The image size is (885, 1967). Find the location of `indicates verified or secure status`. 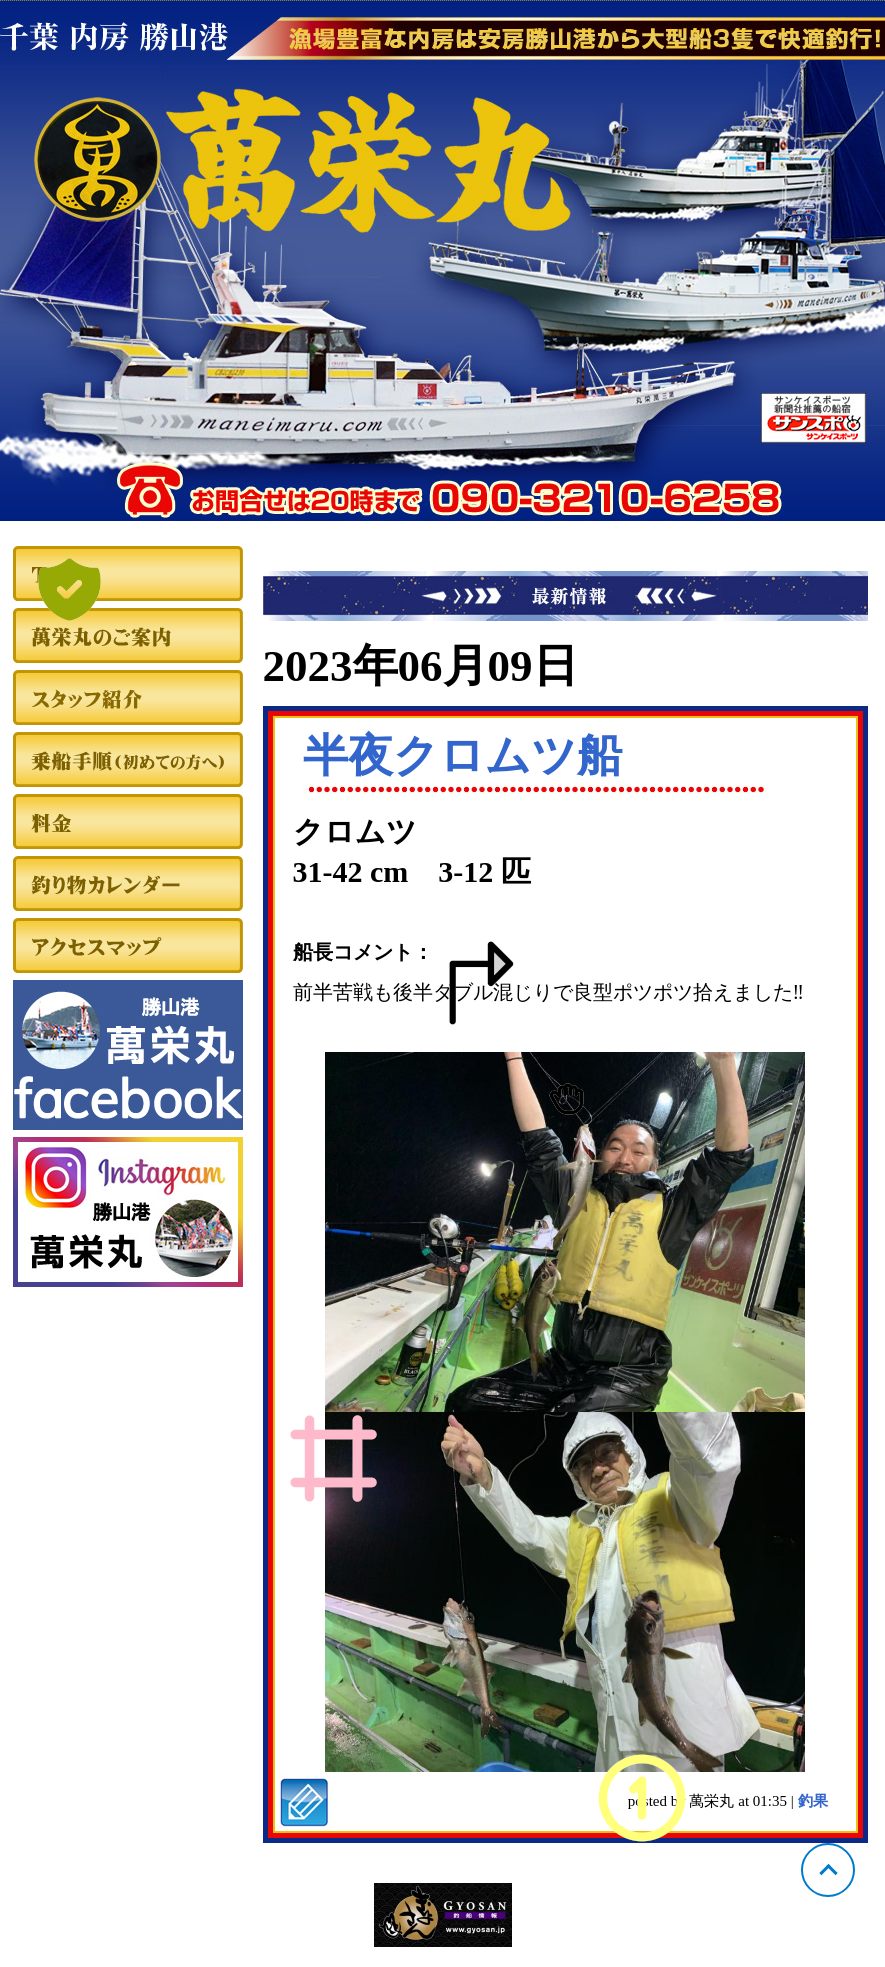

indicates verified or secure status is located at coordinates (69, 589).